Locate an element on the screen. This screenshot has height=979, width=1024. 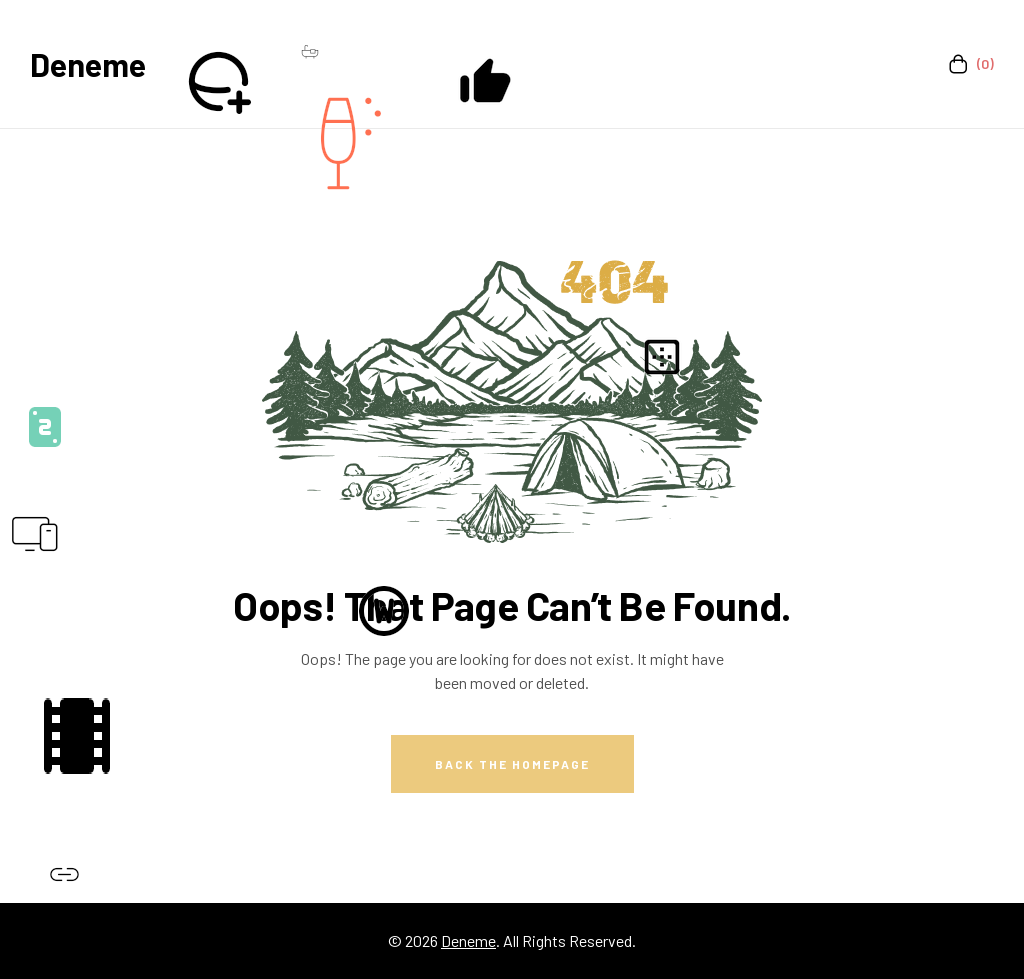
copy link to clipboard is located at coordinates (64, 874).